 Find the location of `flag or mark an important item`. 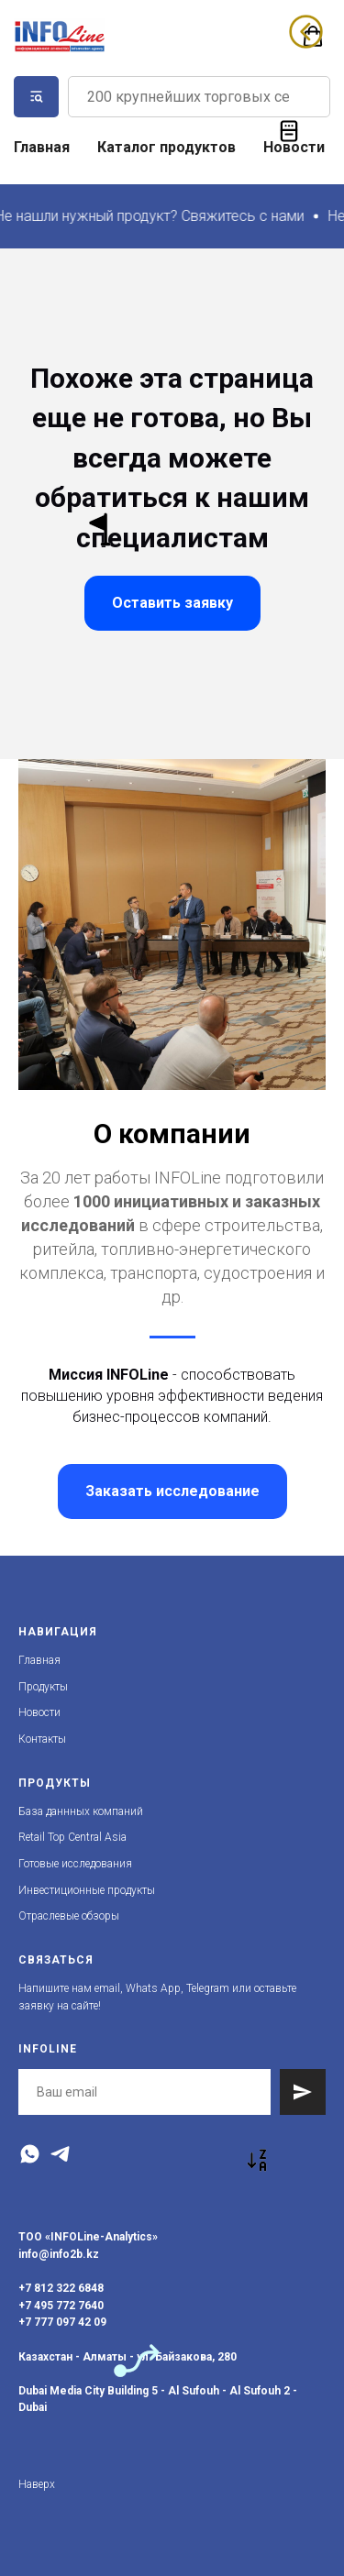

flag or mark an important item is located at coordinates (102, 529).